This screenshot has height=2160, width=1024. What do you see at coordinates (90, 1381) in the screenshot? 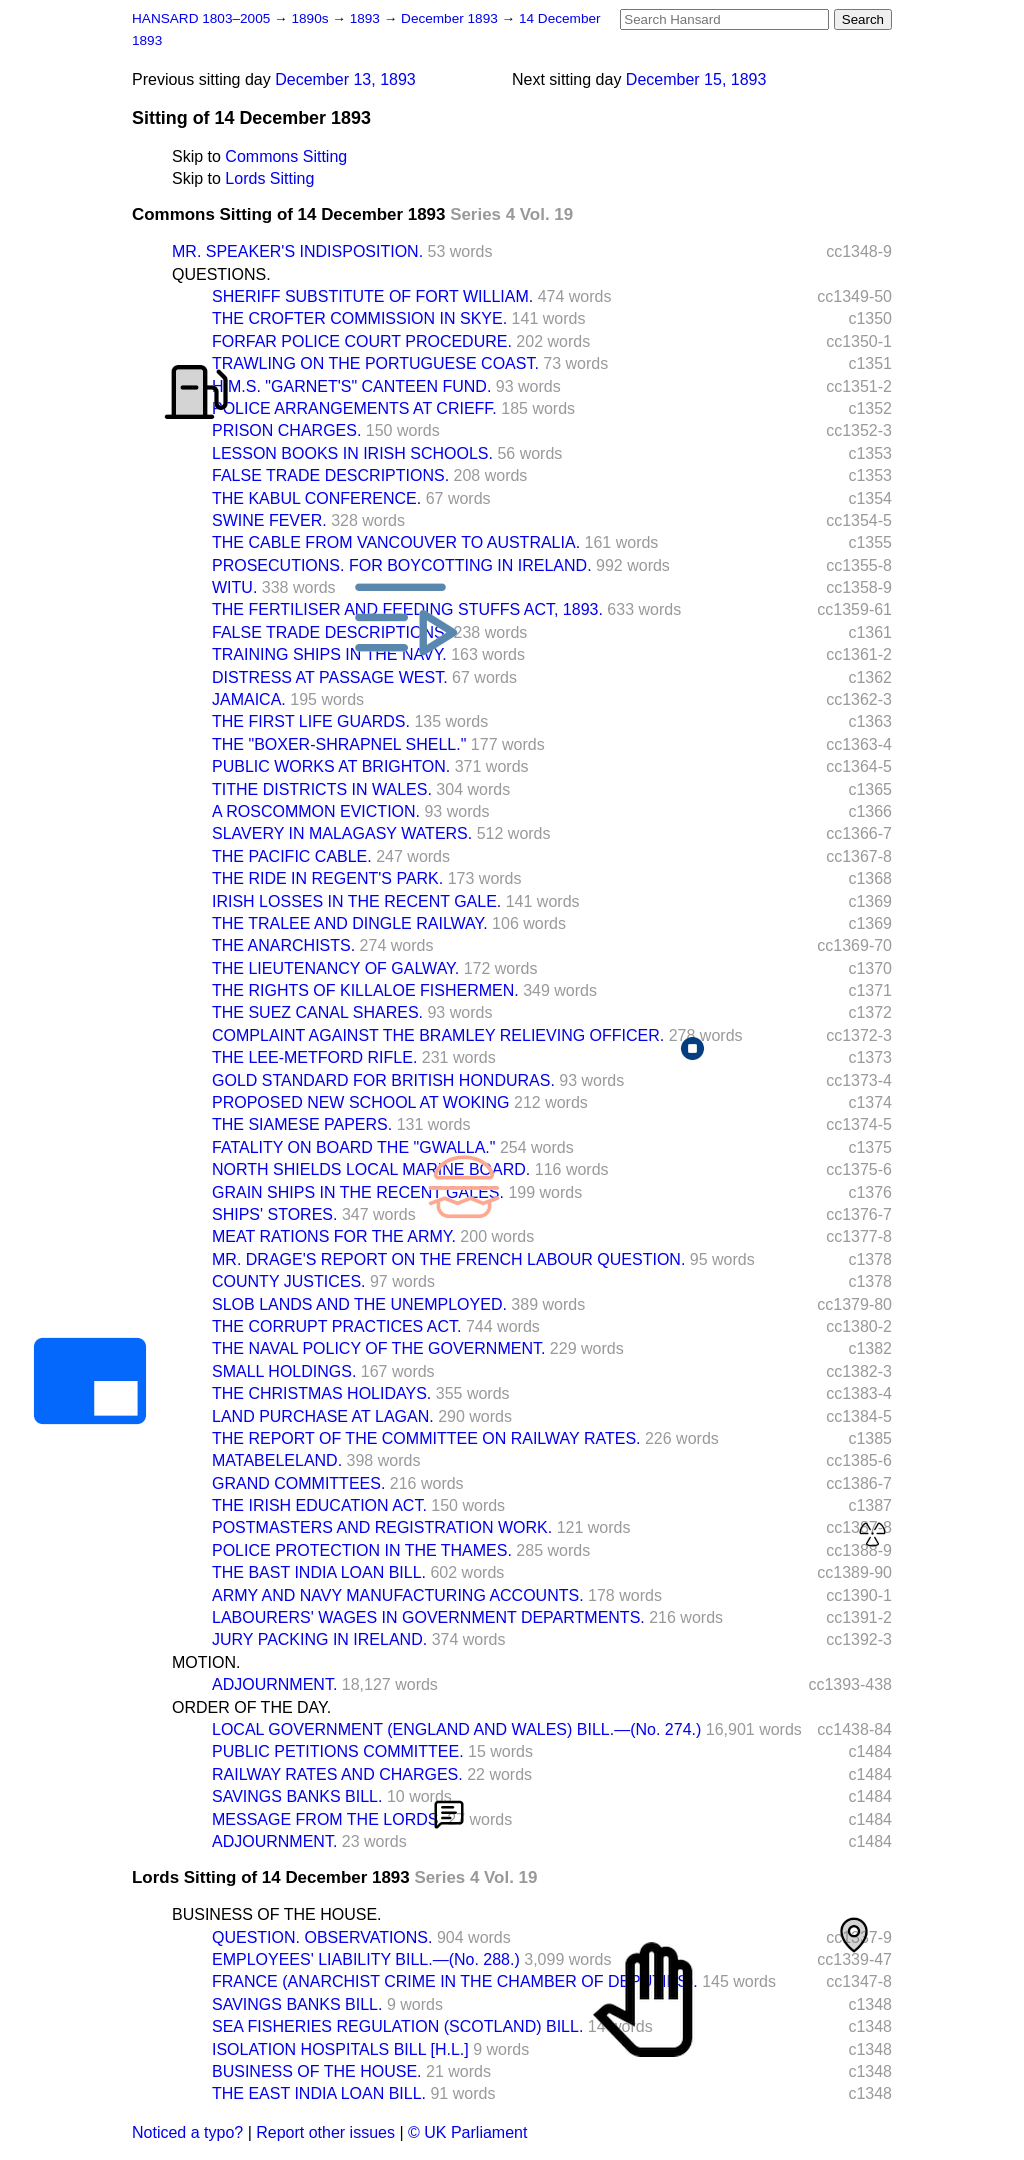
I see `enable picture-in-picture mode` at bounding box center [90, 1381].